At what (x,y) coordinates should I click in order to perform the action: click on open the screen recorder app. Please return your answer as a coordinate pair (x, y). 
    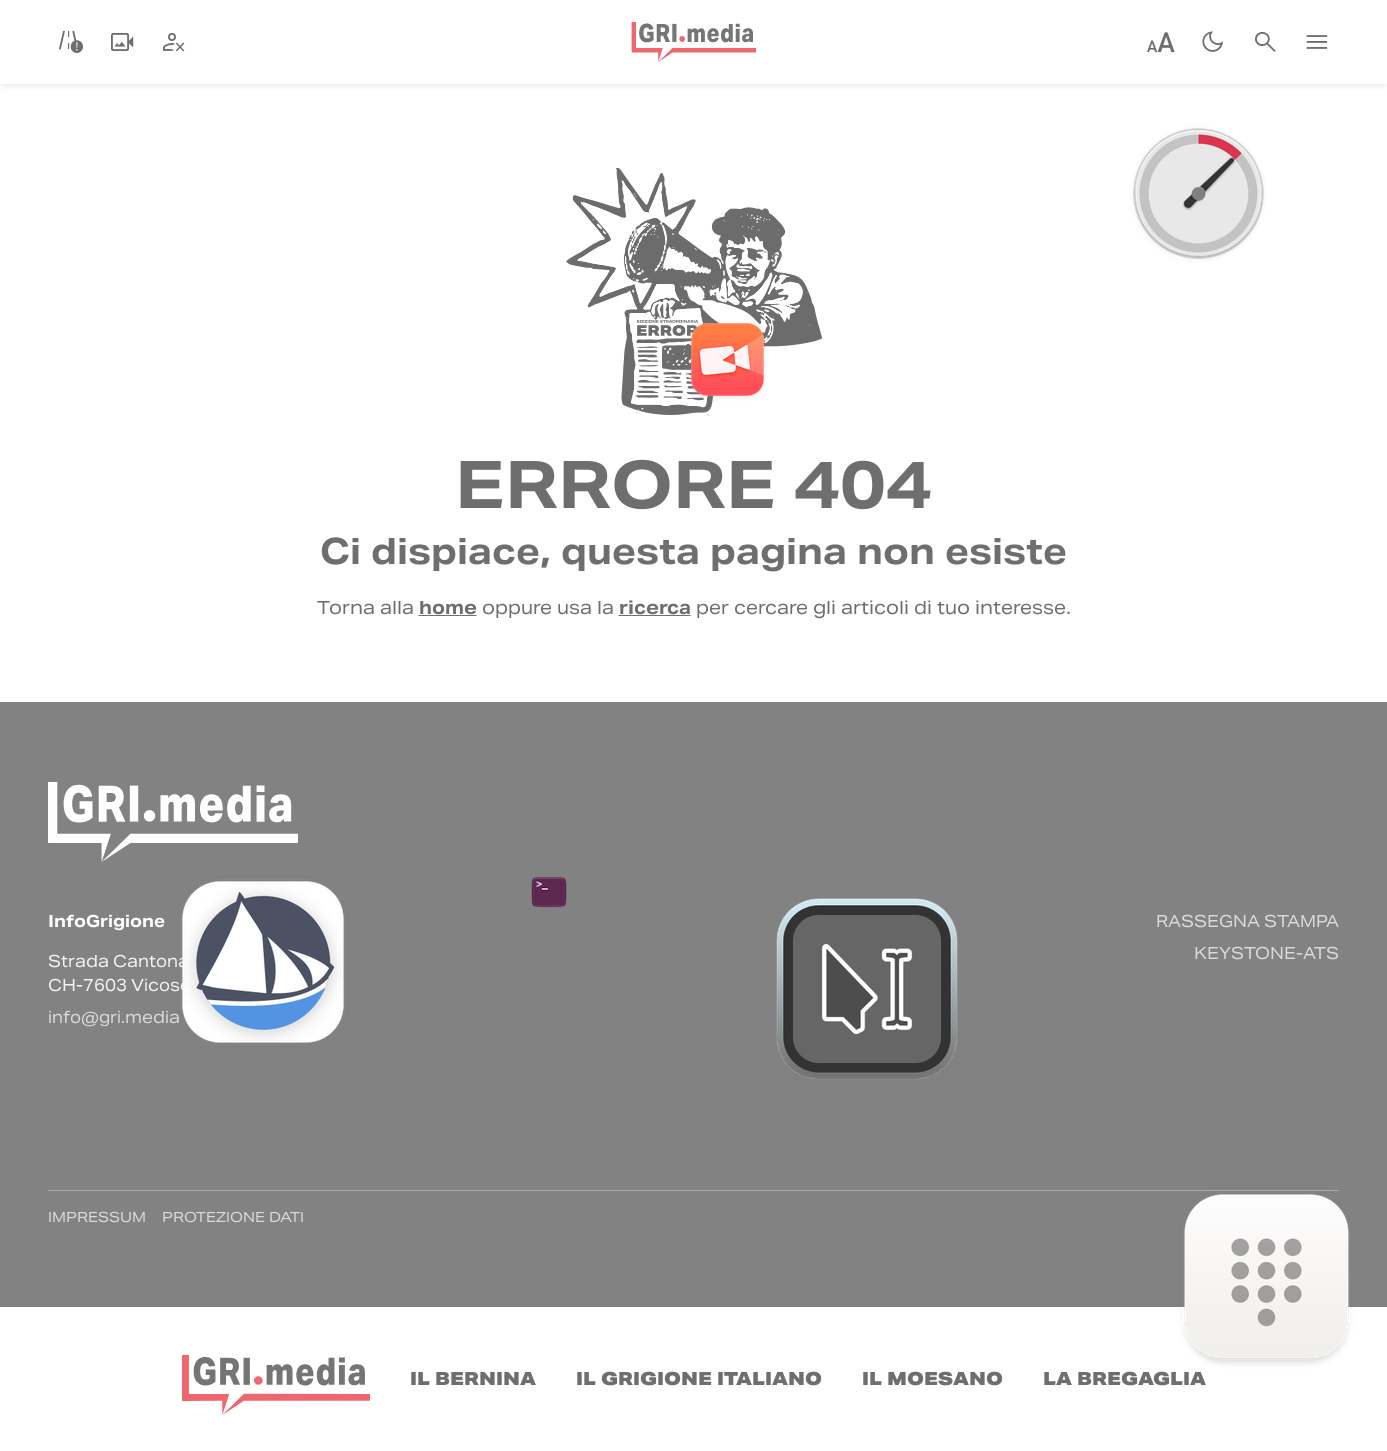
    Looking at the image, I should click on (727, 359).